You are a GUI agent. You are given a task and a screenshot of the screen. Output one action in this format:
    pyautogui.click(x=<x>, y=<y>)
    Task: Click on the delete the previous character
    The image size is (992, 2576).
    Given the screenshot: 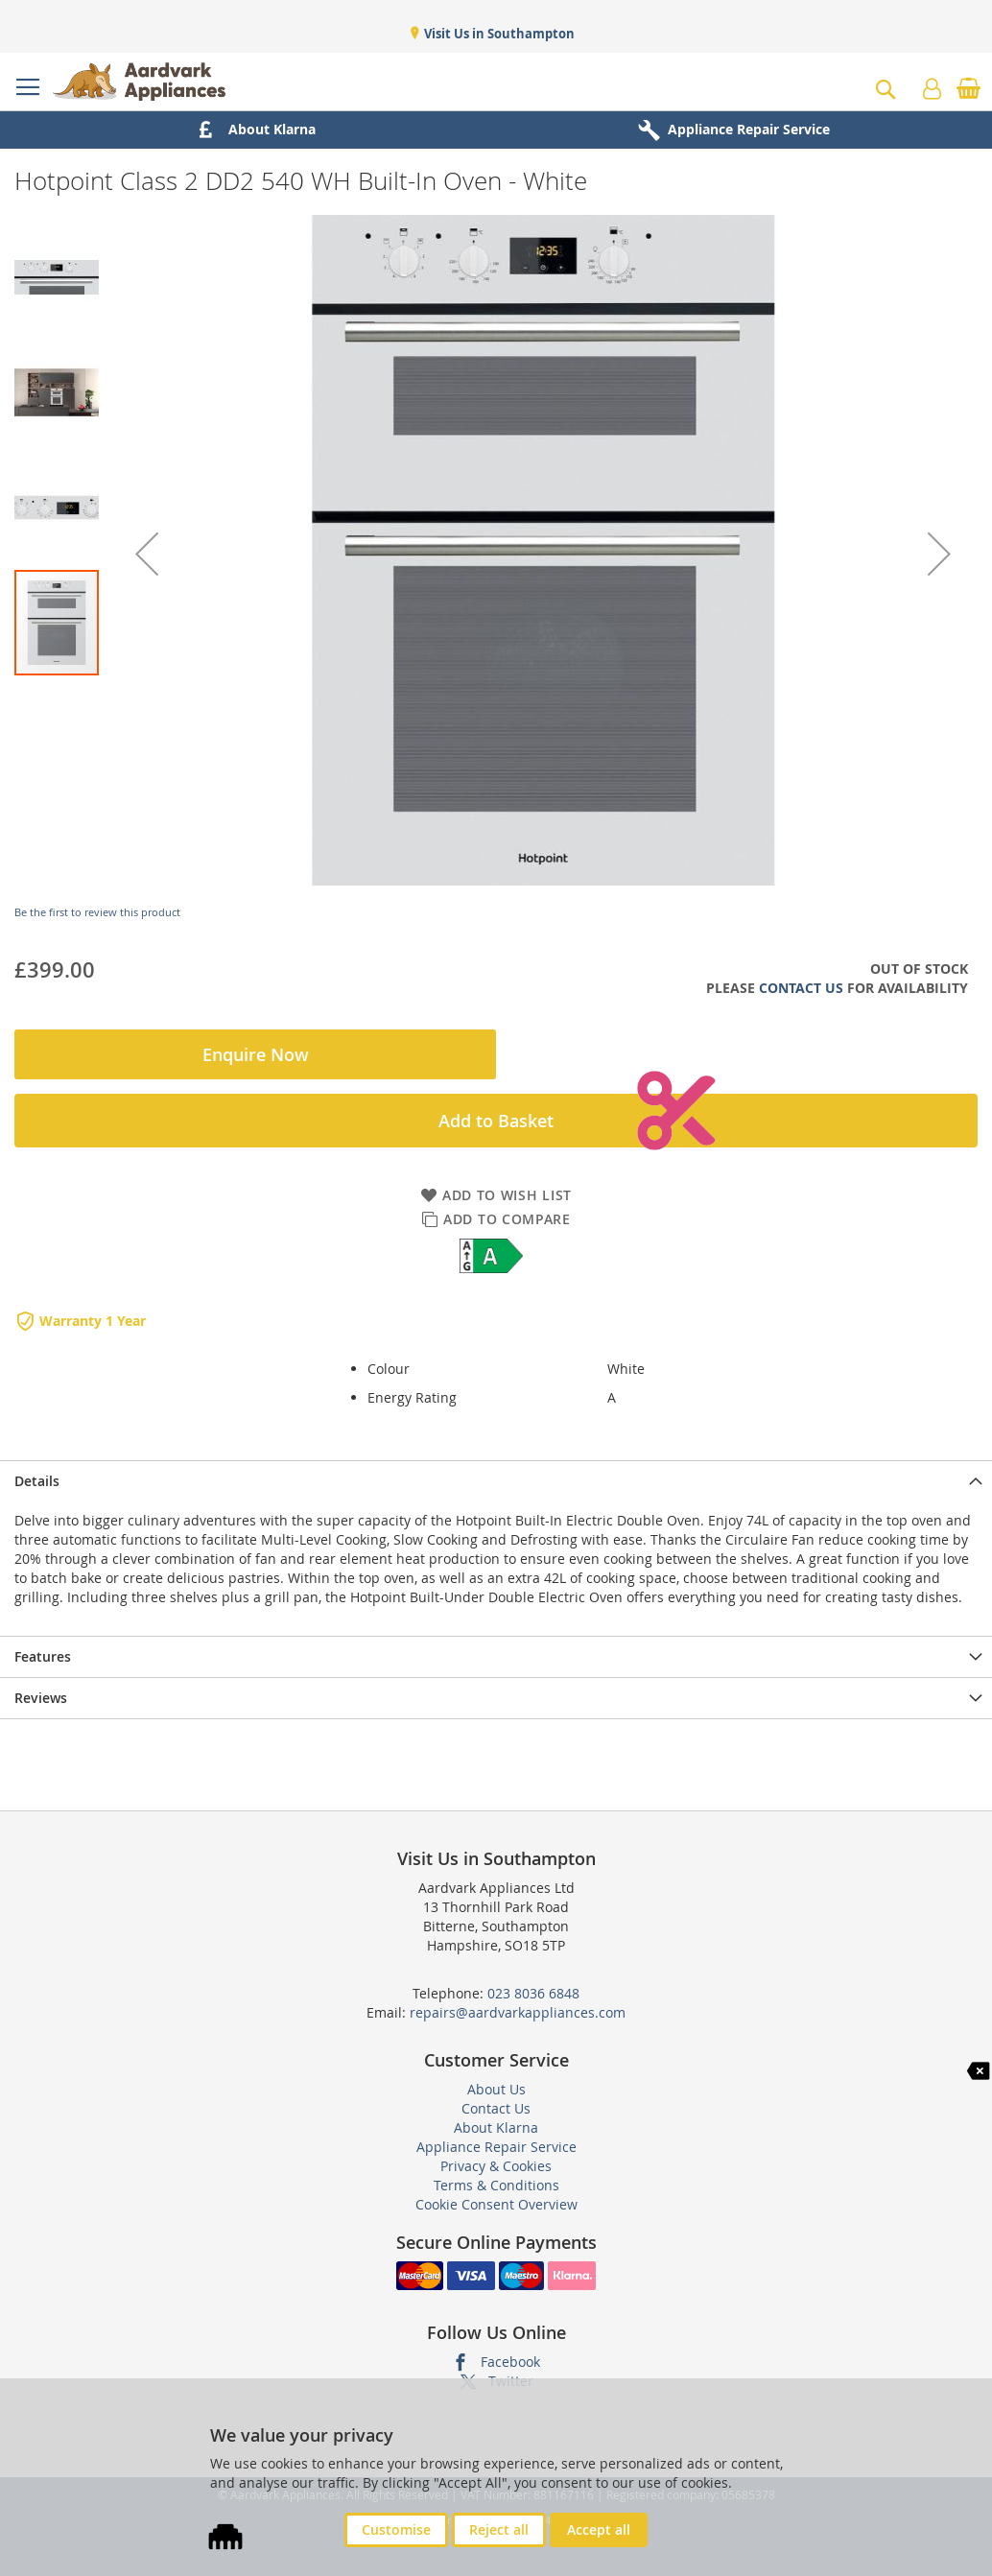 What is the action you would take?
    pyautogui.click(x=979, y=2070)
    